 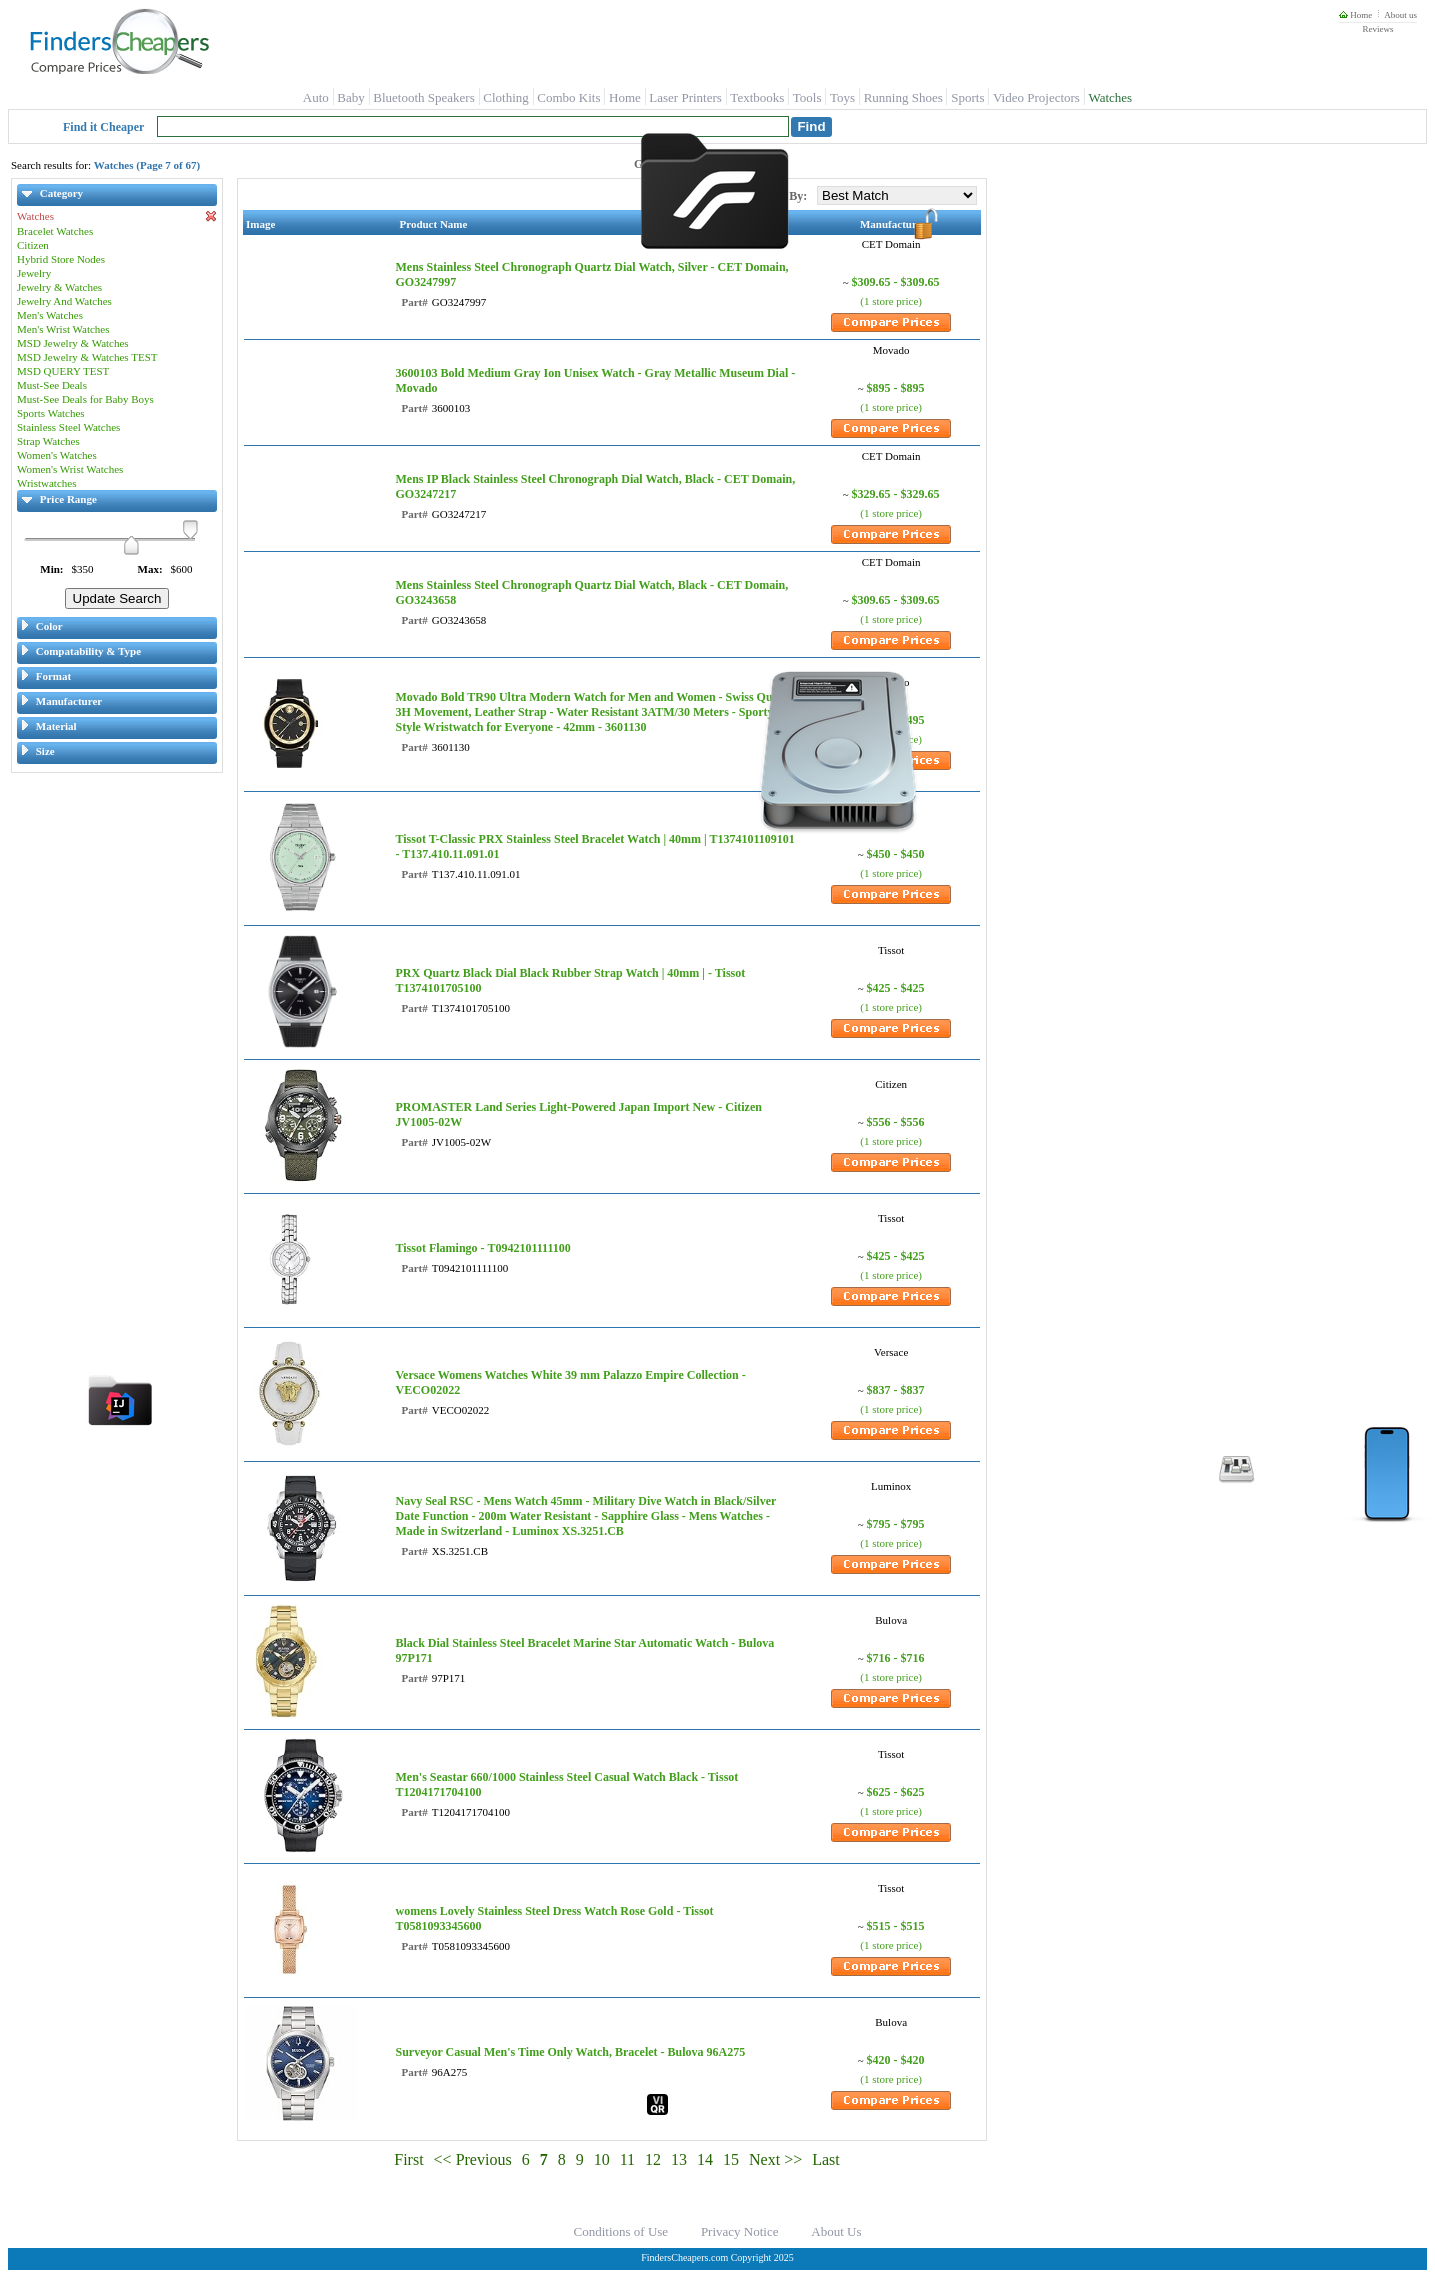 I want to click on open desktop preferences, so click(x=1236, y=1468).